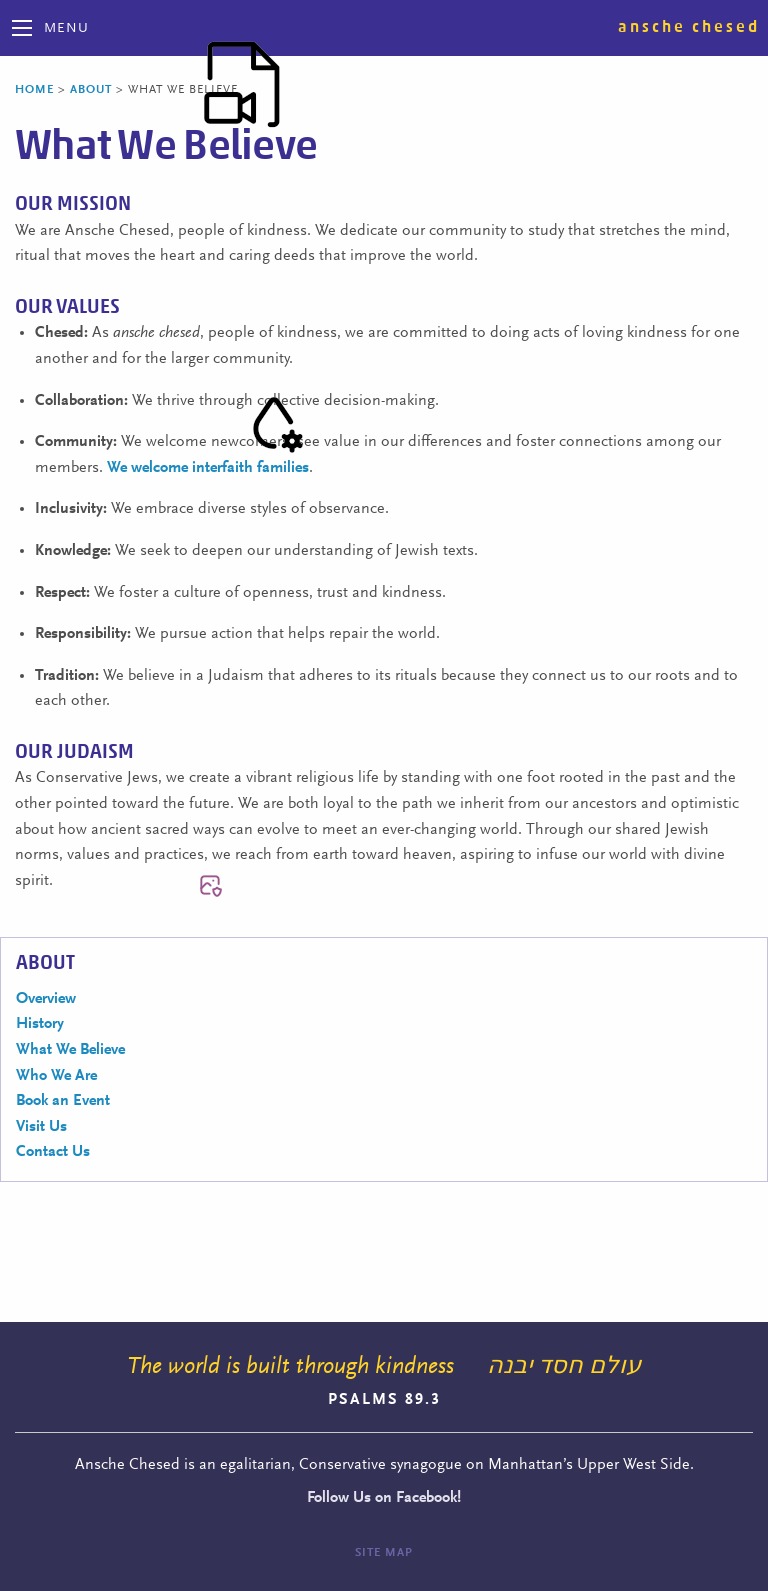 The image size is (768, 1591). What do you see at coordinates (210, 885) in the screenshot?
I see `protected photo or image` at bounding box center [210, 885].